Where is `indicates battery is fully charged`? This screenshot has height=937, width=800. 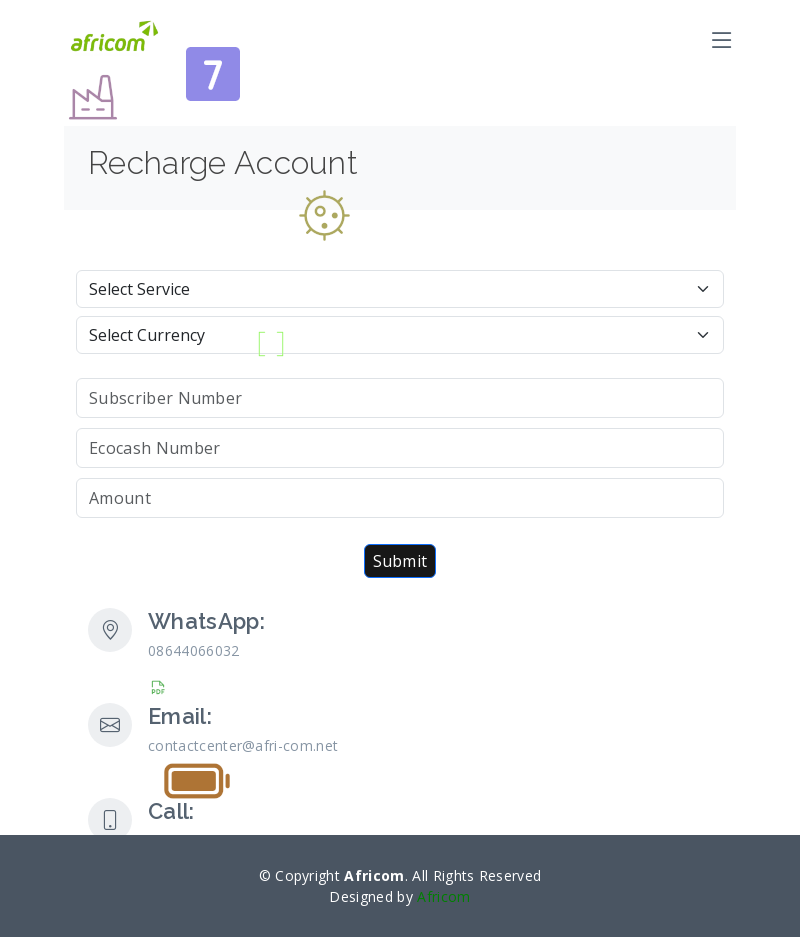
indicates battery is fully charged is located at coordinates (197, 781).